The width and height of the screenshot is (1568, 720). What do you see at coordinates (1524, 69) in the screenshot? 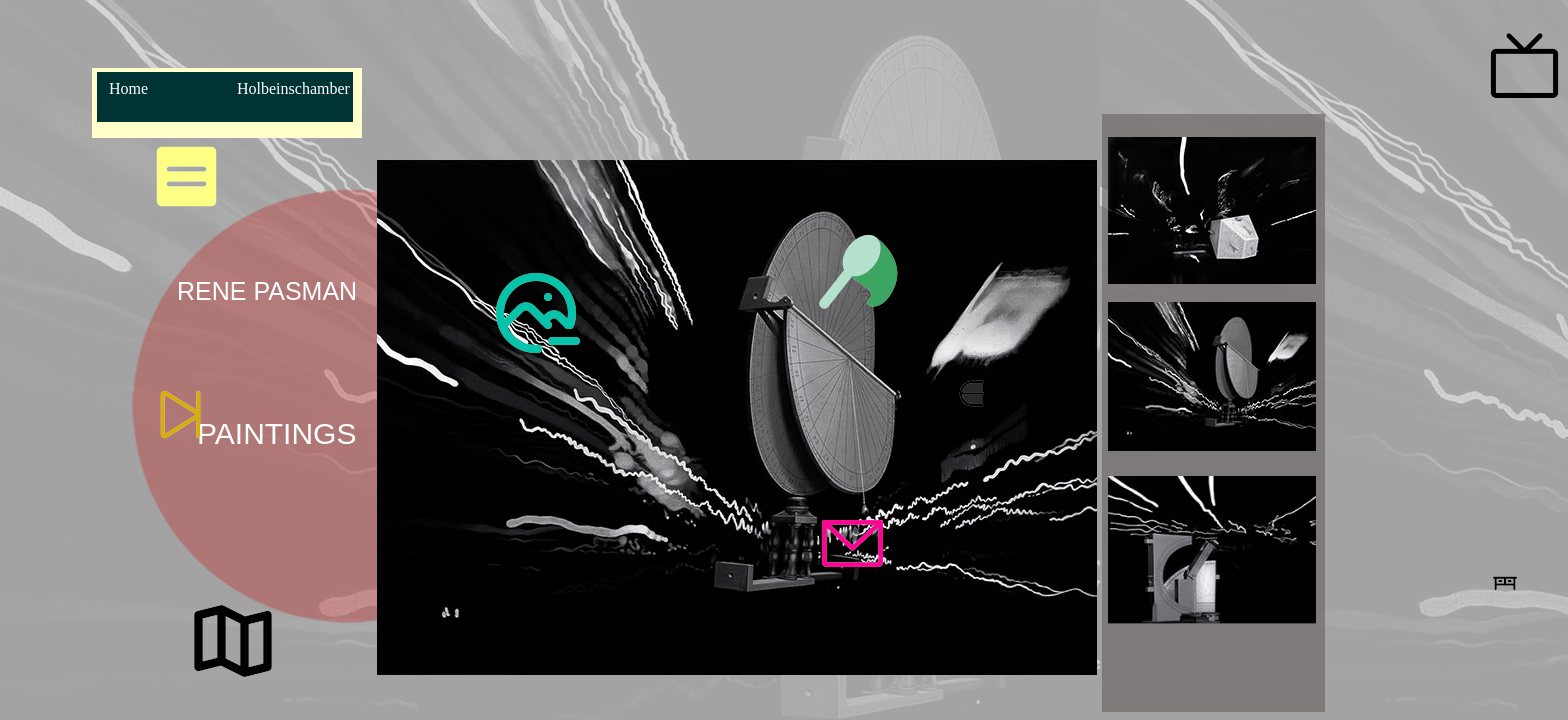
I see `access TV or video streaming features` at bounding box center [1524, 69].